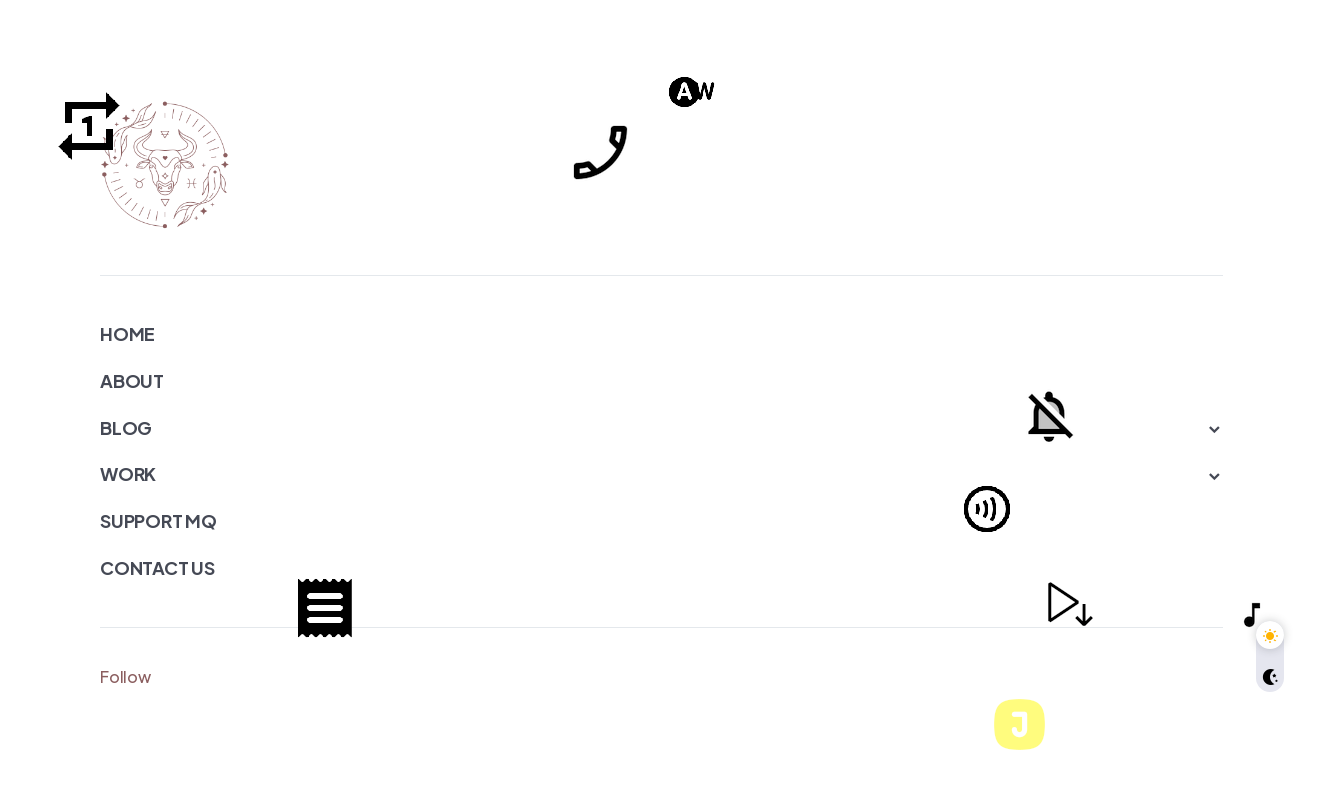 Image resolution: width=1323 pixels, height=792 pixels. I want to click on view purchase receipt or transaction history, so click(325, 608).